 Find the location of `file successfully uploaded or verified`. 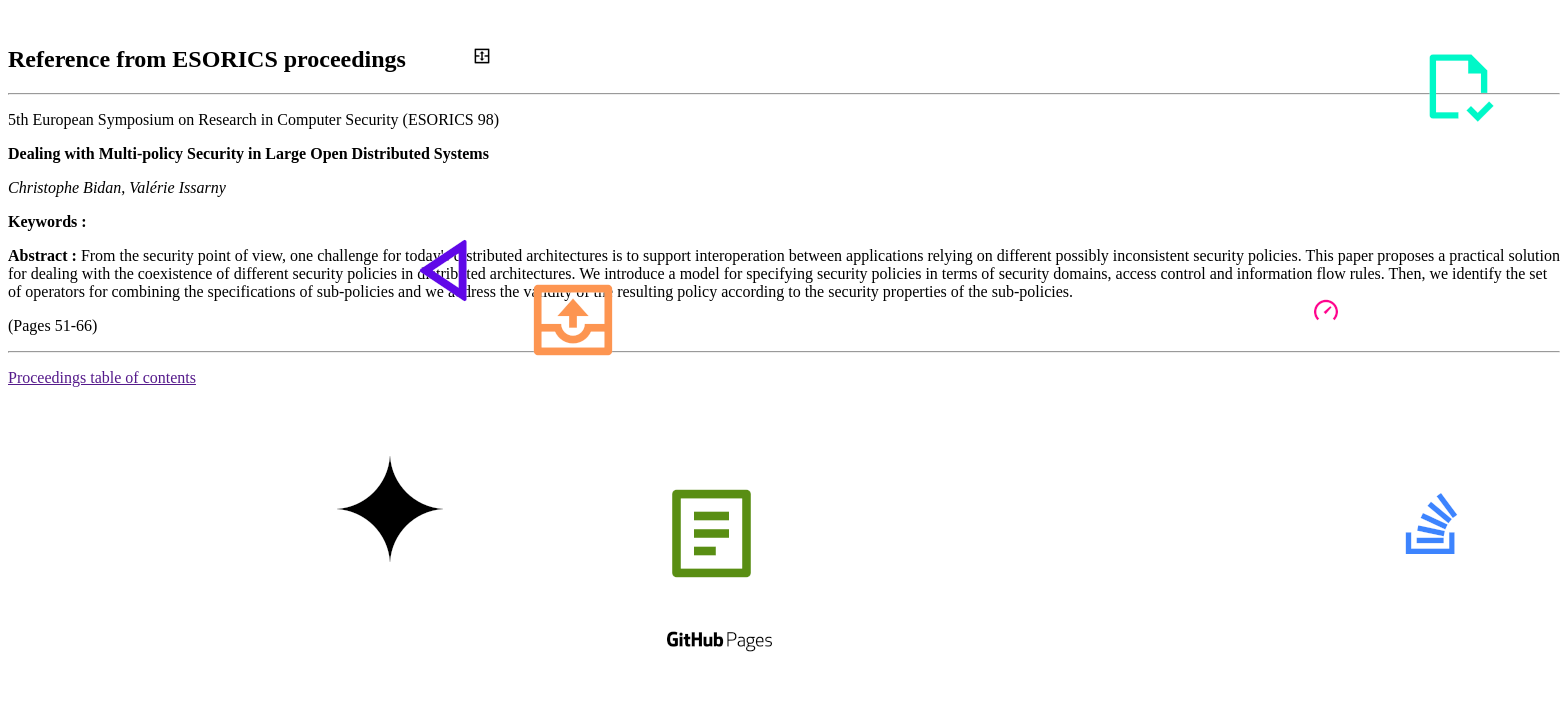

file successfully uploaded or verified is located at coordinates (1458, 86).